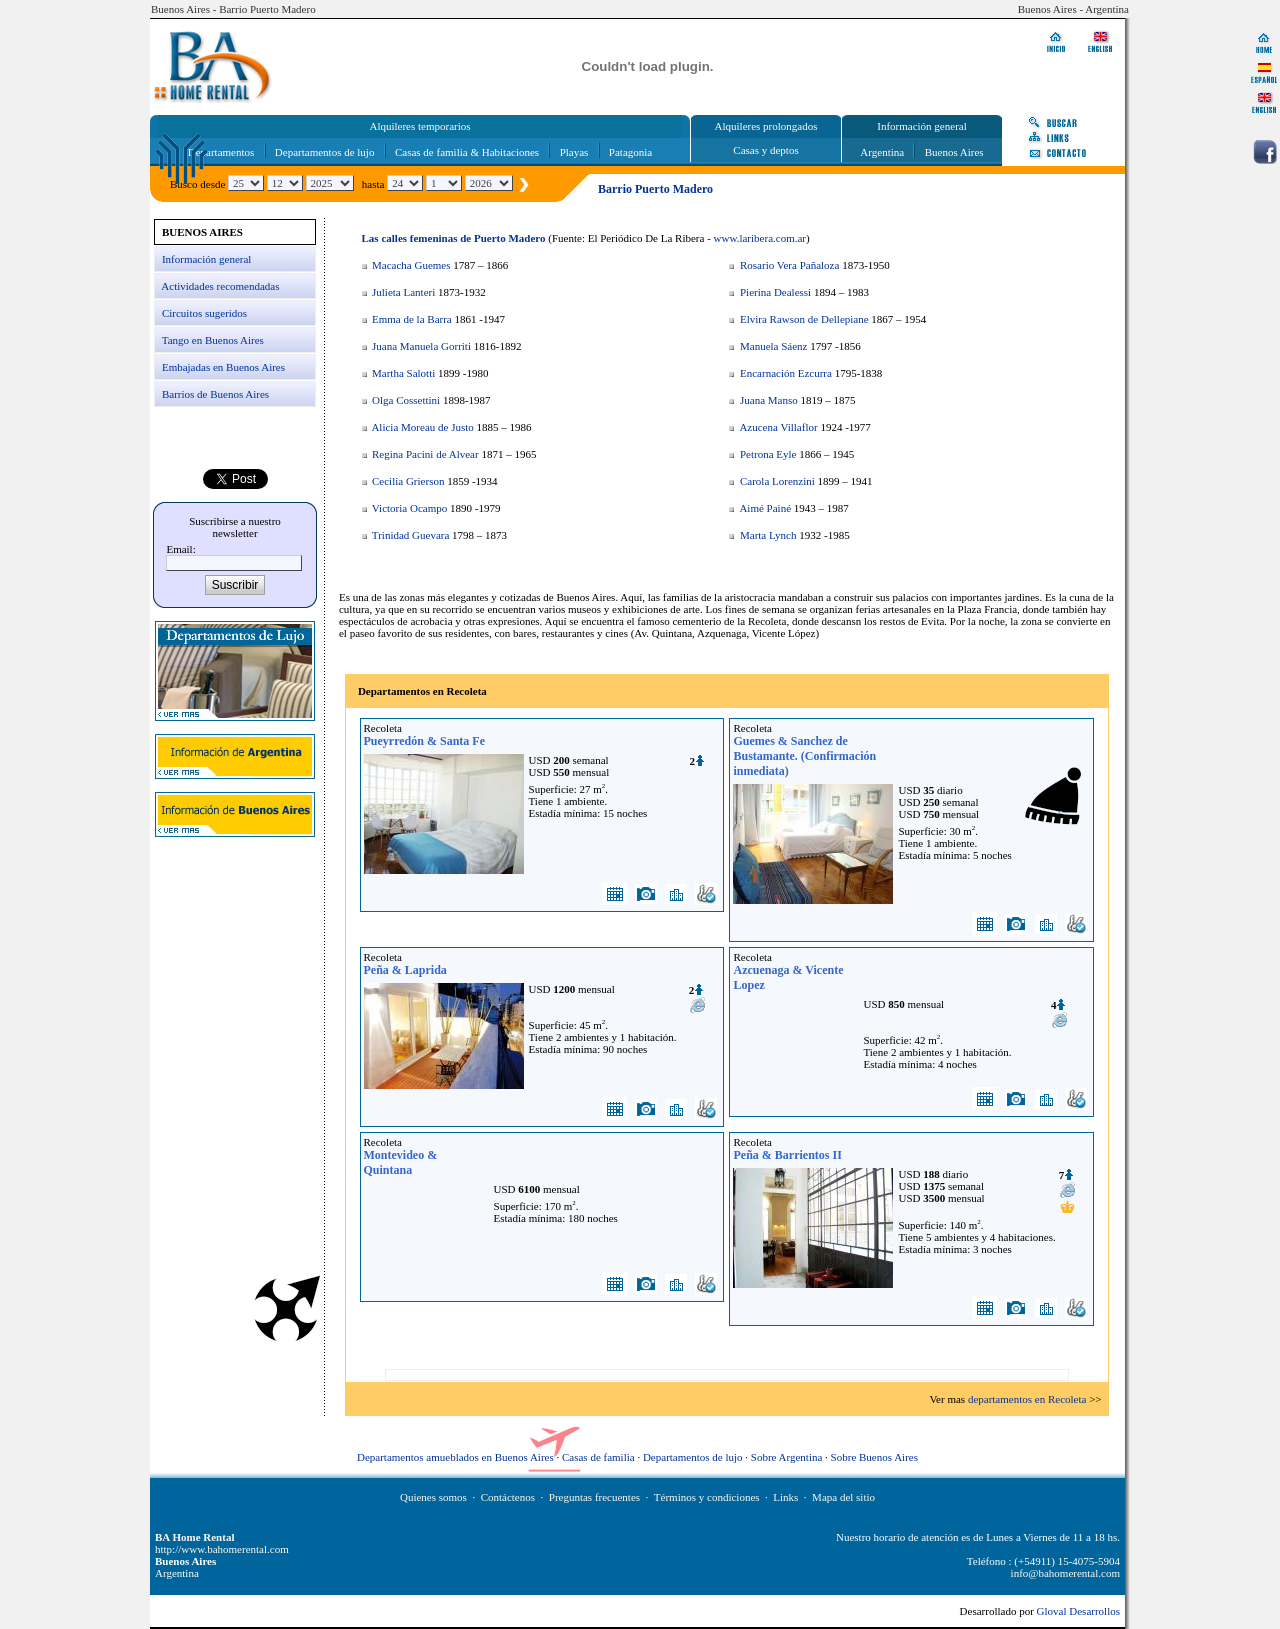 The image size is (1280, 1629). What do you see at coordinates (181, 158) in the screenshot?
I see `enter the slumbering sanctuary area` at bounding box center [181, 158].